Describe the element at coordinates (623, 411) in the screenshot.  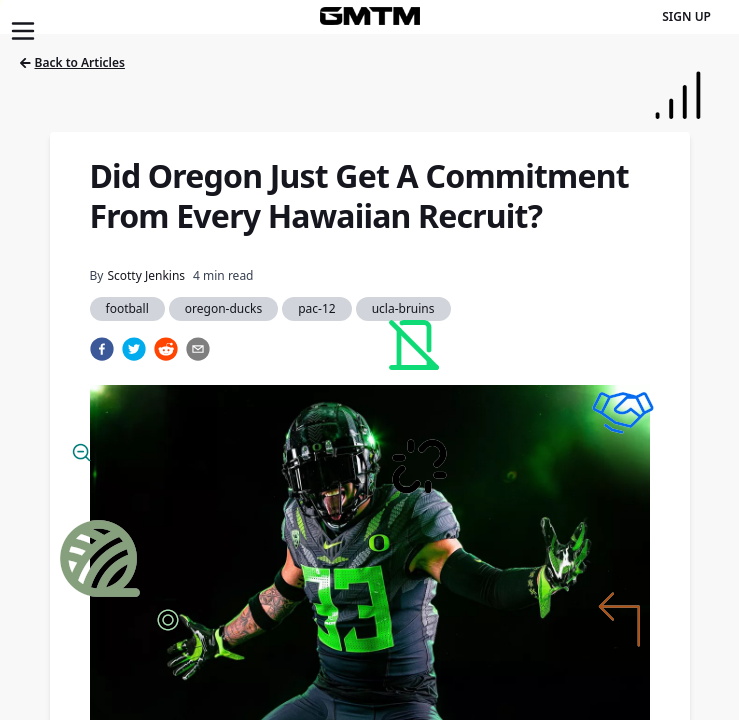
I see `initiate a partnership or collaboration` at that location.